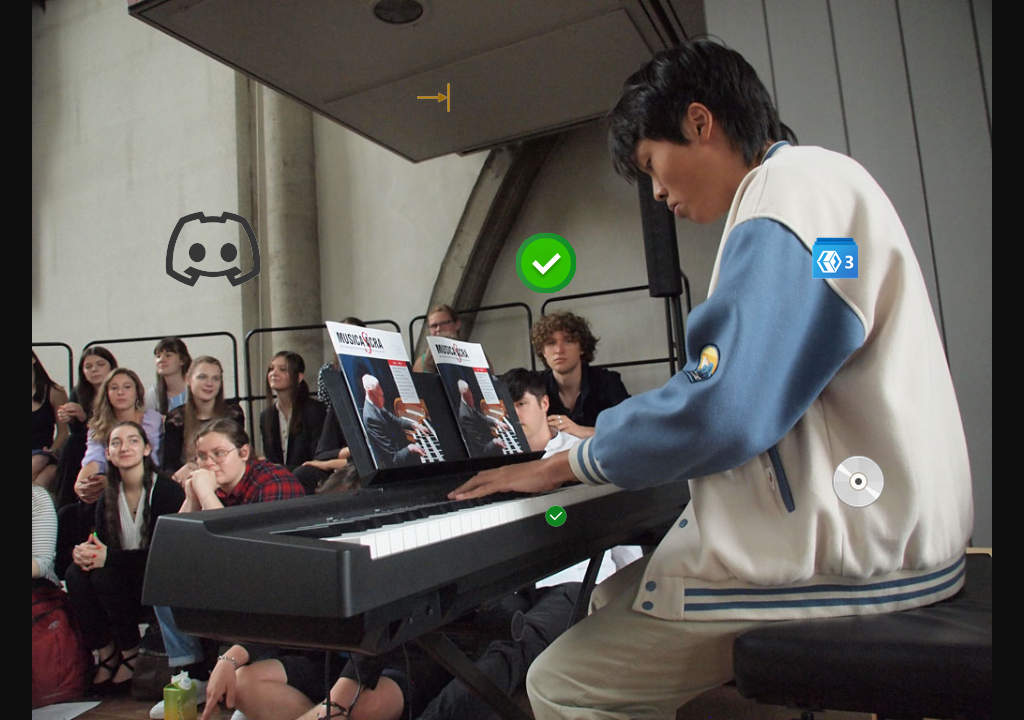  What do you see at coordinates (858, 481) in the screenshot?
I see `indicates a DVD or optical disc drive` at bounding box center [858, 481].